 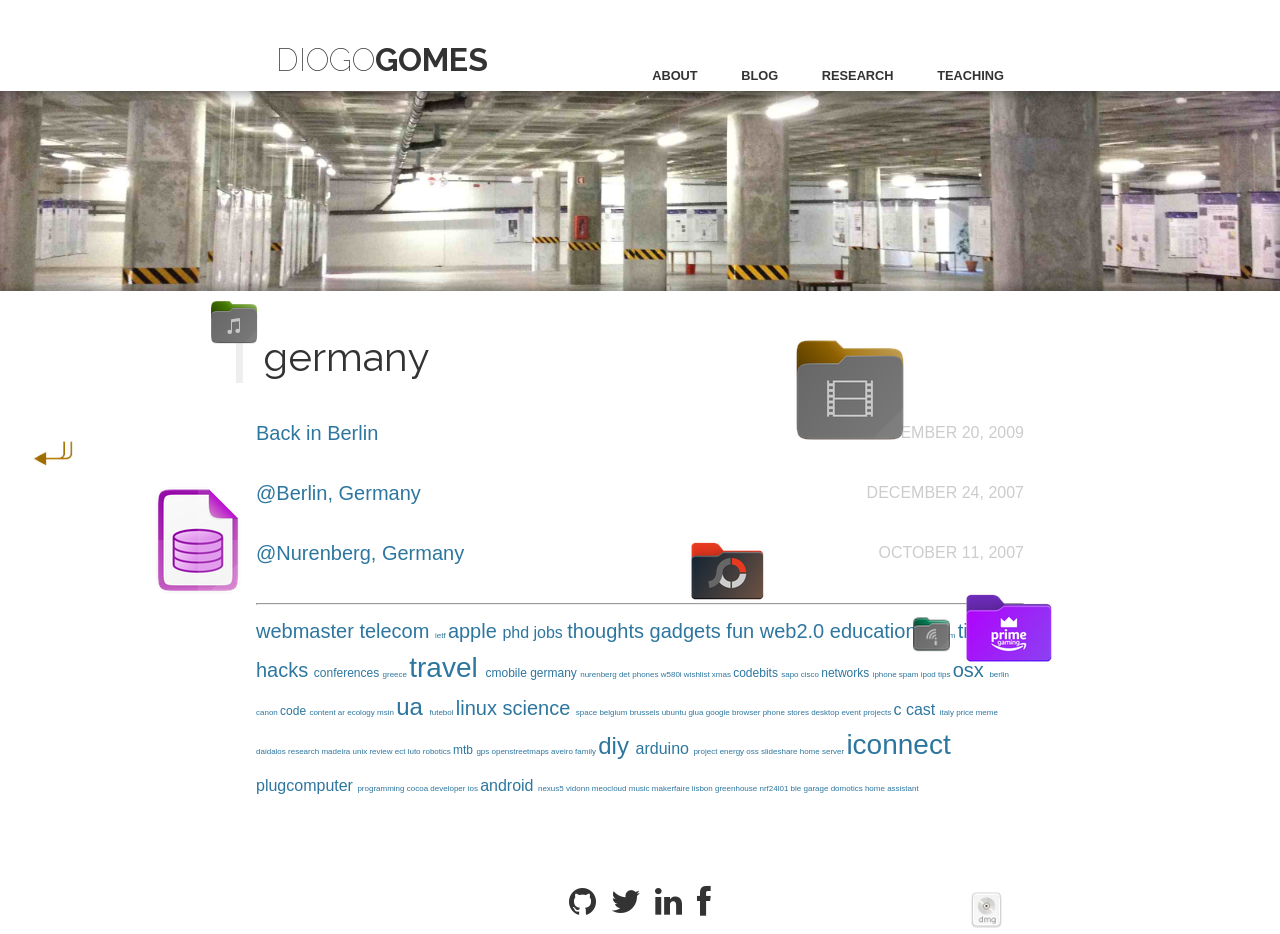 What do you see at coordinates (234, 322) in the screenshot?
I see `open your music folder` at bounding box center [234, 322].